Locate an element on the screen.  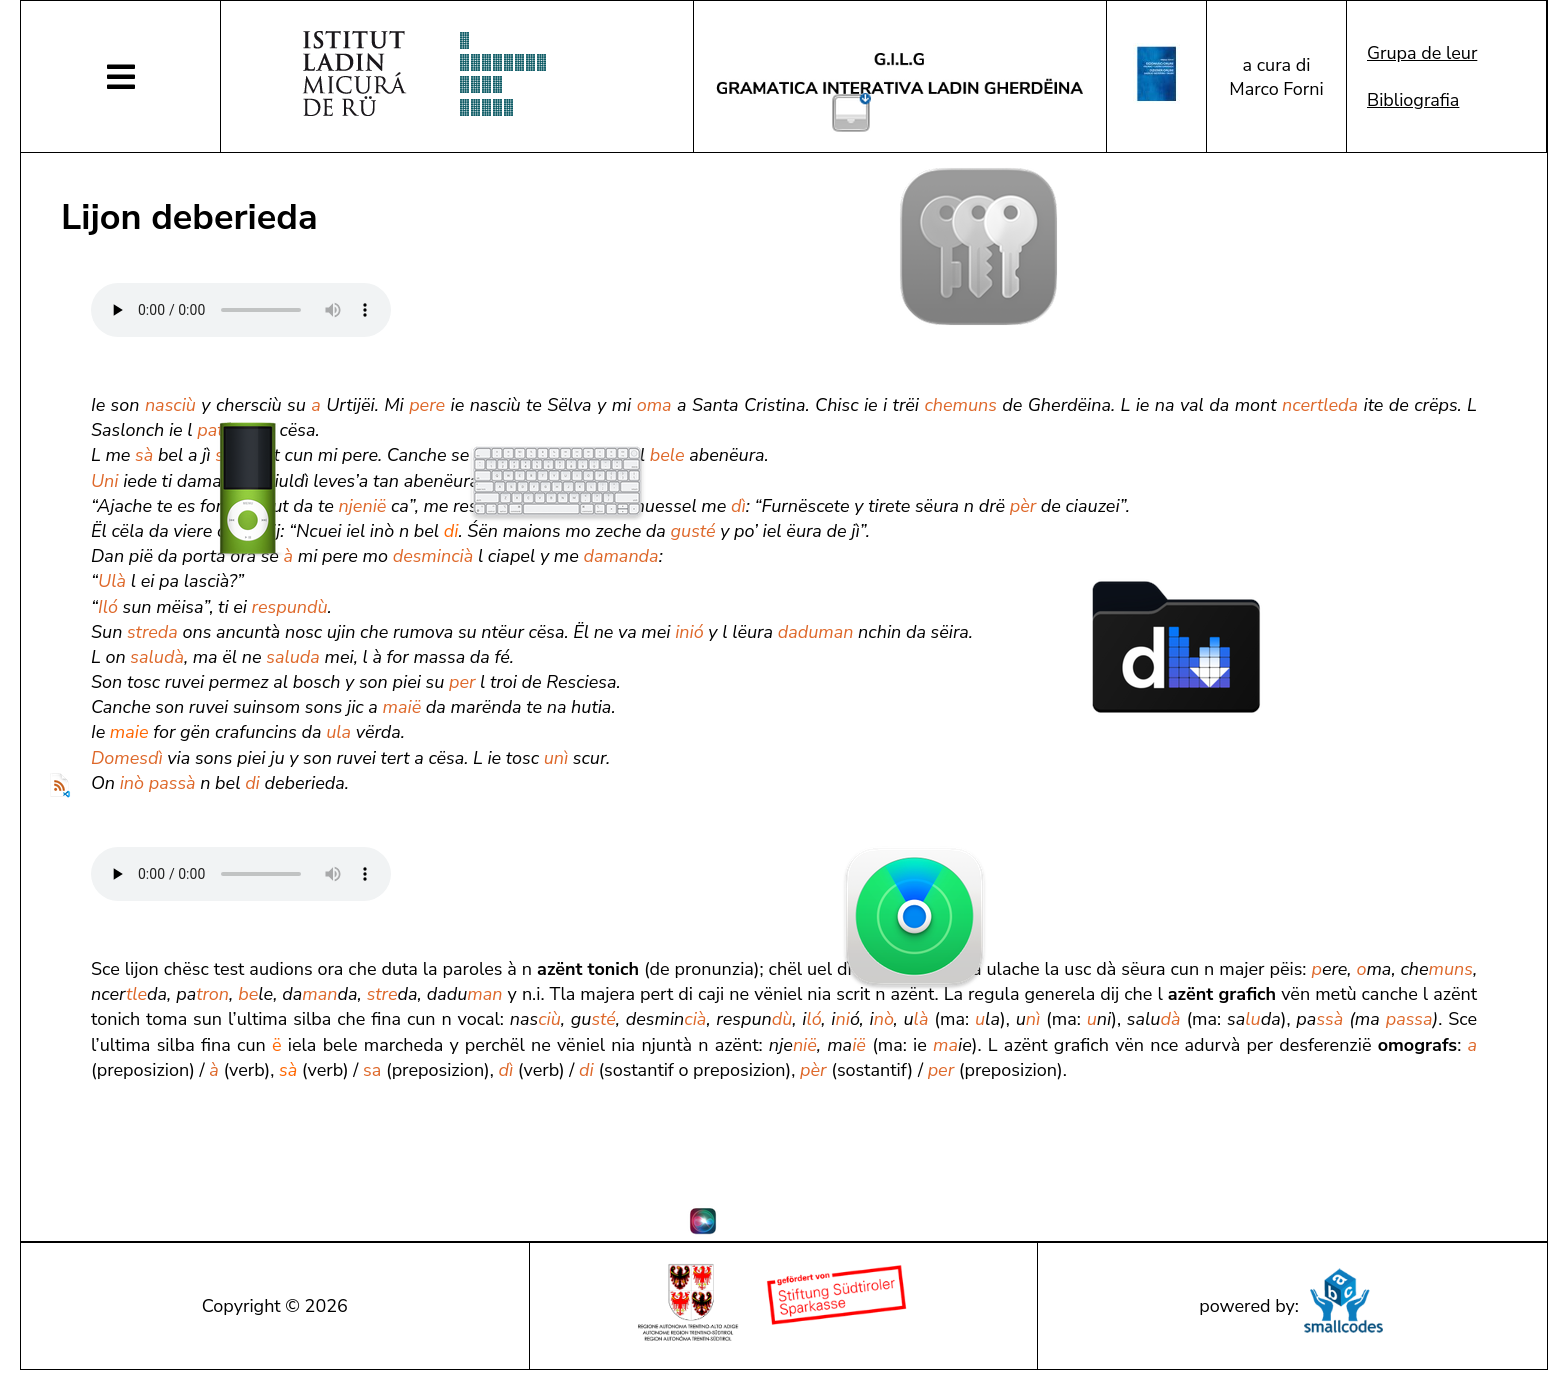
open or edit an xml file in visual studio code is located at coordinates (59, 785).